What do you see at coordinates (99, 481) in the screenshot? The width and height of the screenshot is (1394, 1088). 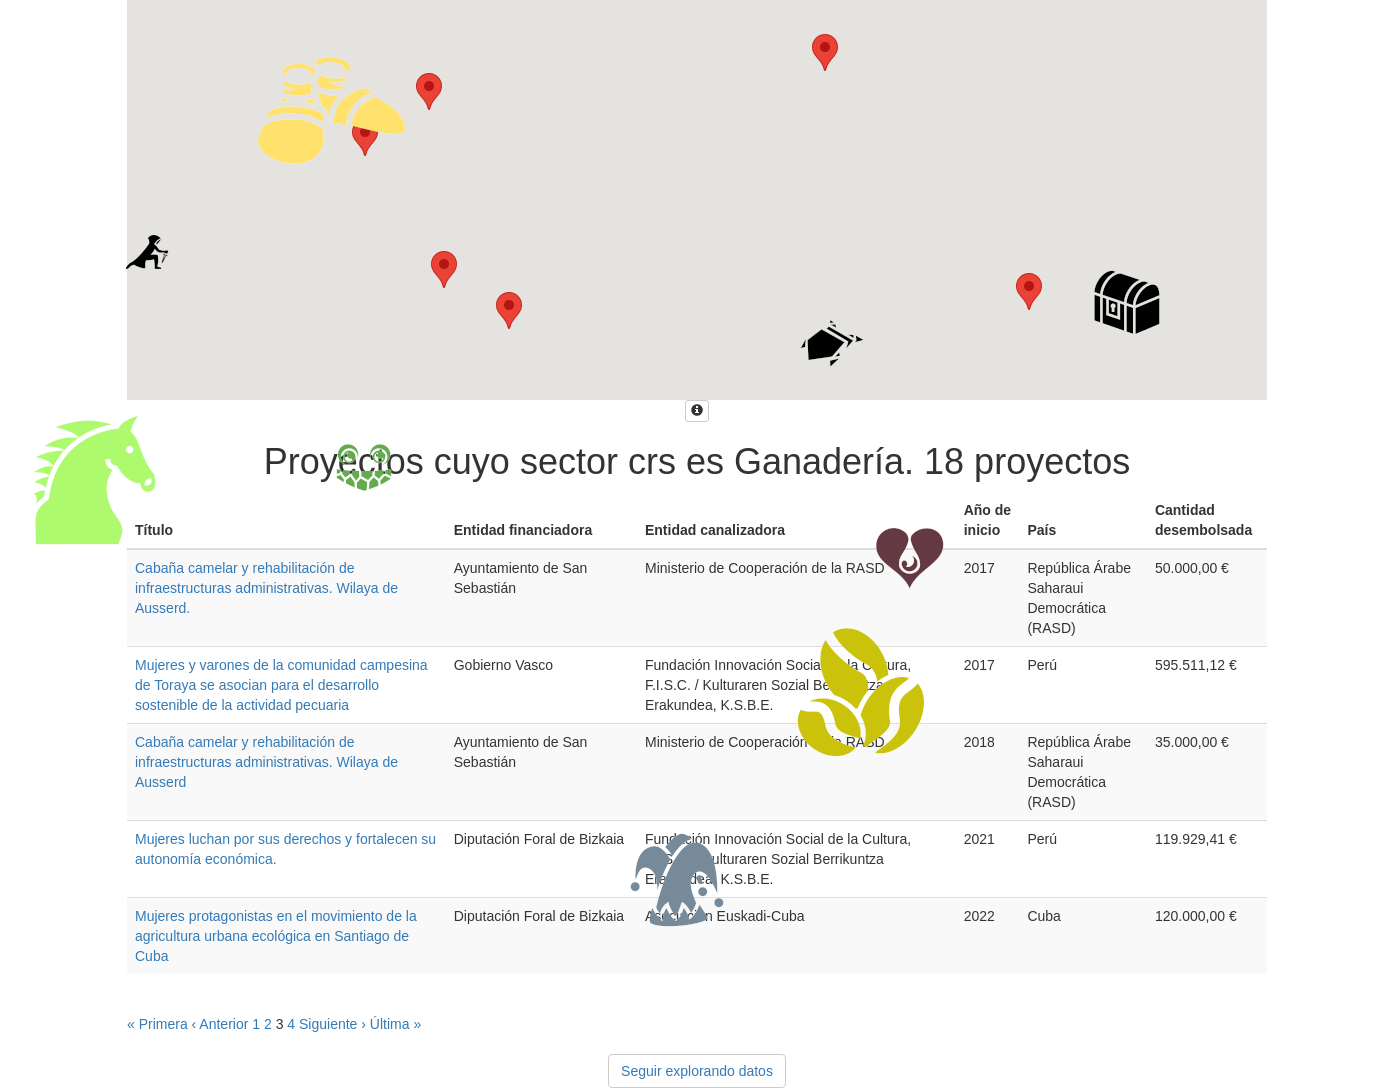 I see `select the knight piece in a chess game` at bounding box center [99, 481].